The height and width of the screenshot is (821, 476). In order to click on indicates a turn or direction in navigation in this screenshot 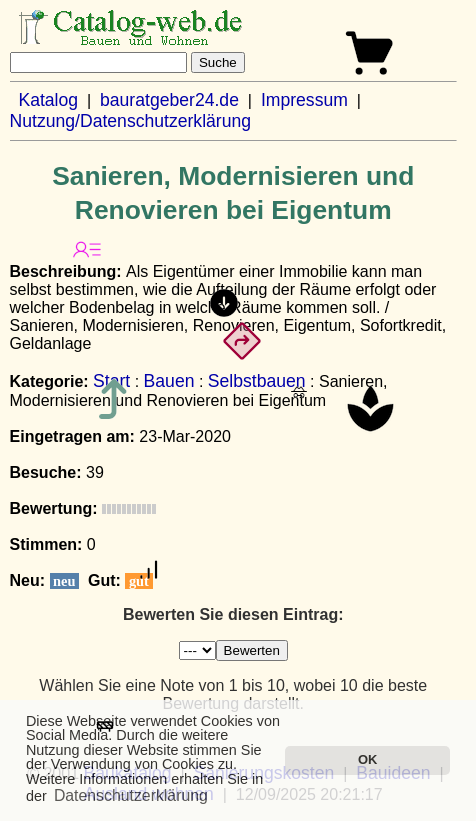, I will do `click(242, 341)`.